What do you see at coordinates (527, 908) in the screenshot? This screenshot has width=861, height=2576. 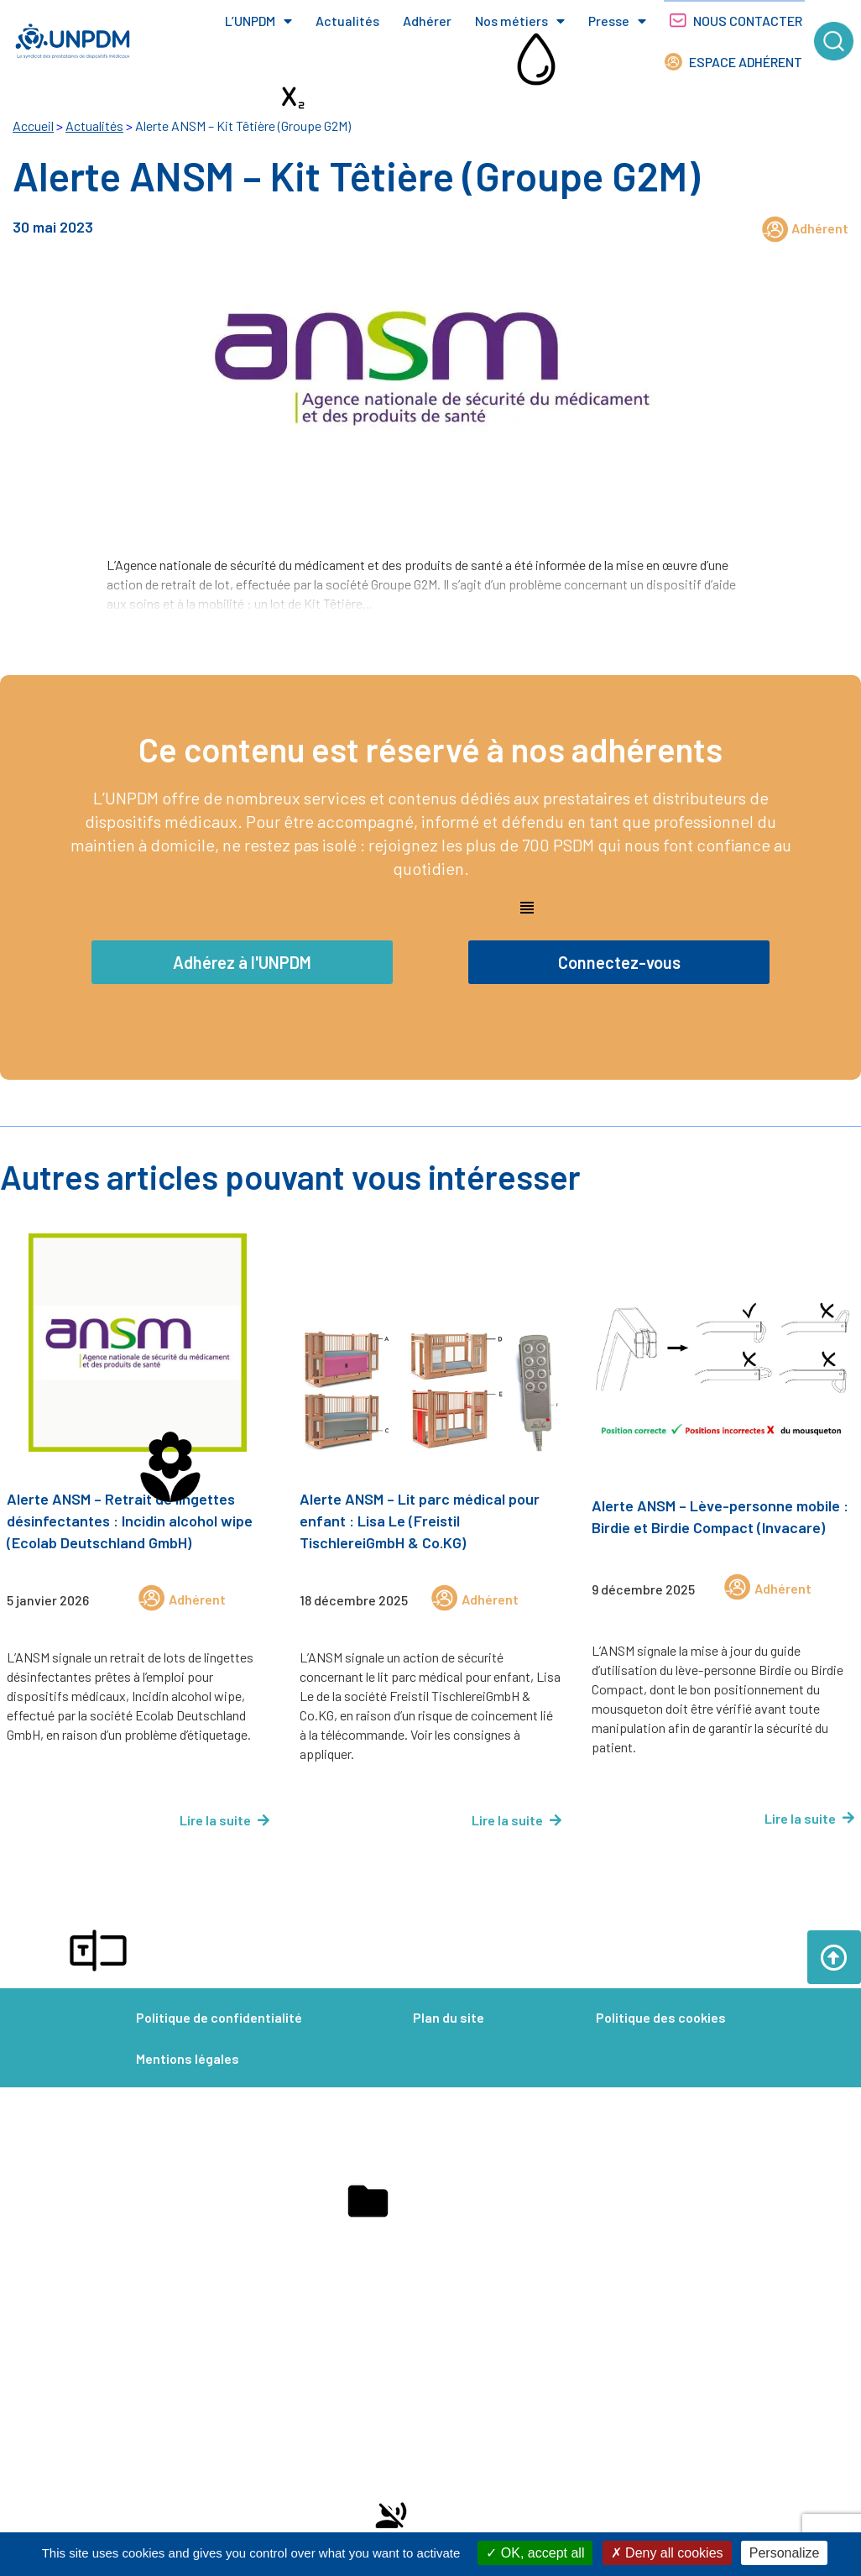 I see `view content in headline or list format` at bounding box center [527, 908].